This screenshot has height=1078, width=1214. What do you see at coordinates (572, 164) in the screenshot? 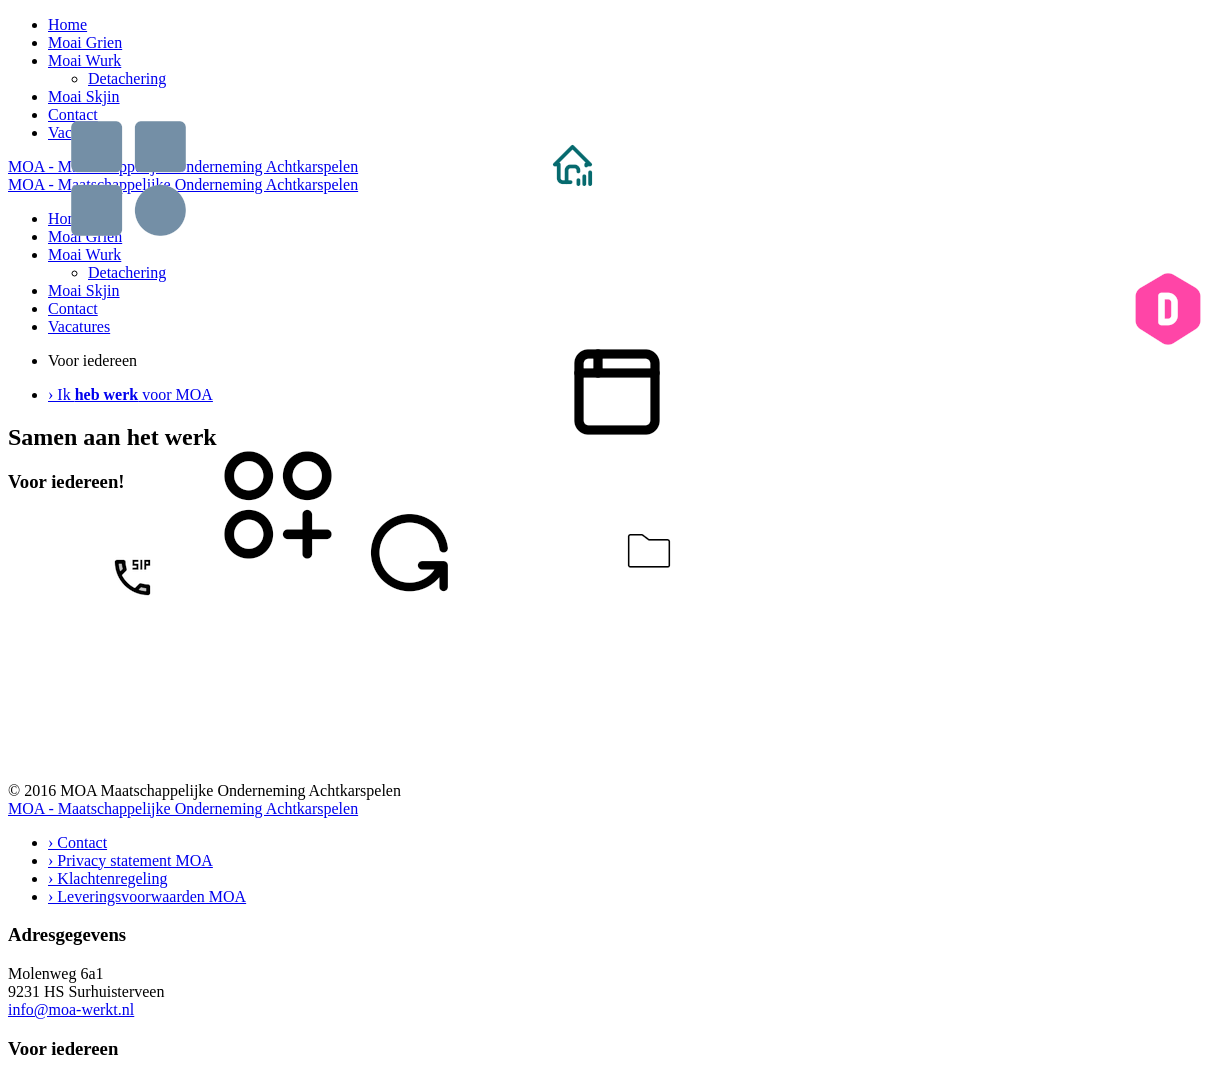
I see `smart home connectivity status` at bounding box center [572, 164].